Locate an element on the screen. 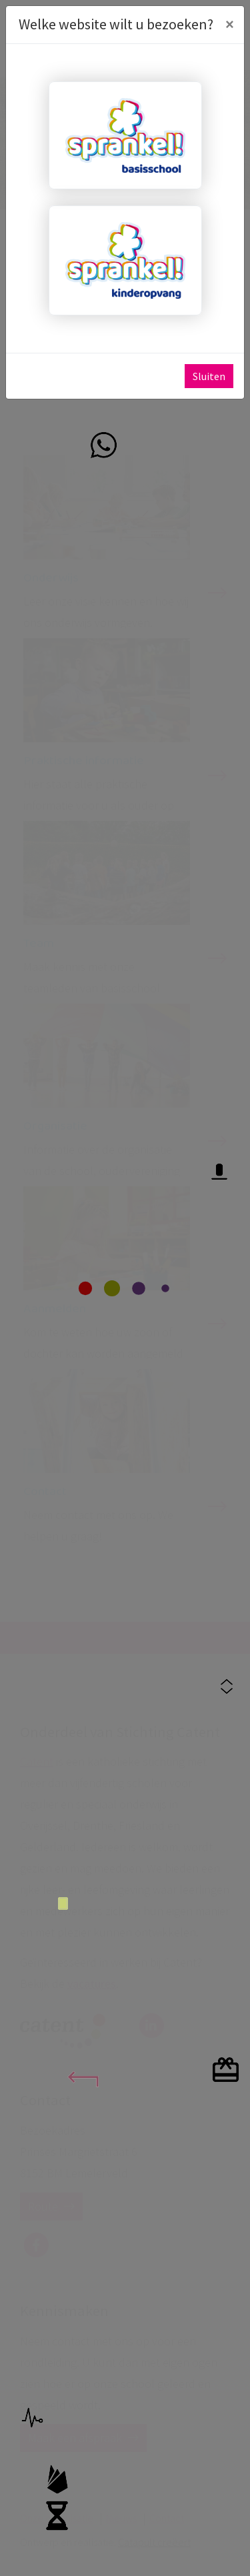 The height and width of the screenshot is (2576, 250). expand or collapse a dropdown menu is located at coordinates (227, 1686).